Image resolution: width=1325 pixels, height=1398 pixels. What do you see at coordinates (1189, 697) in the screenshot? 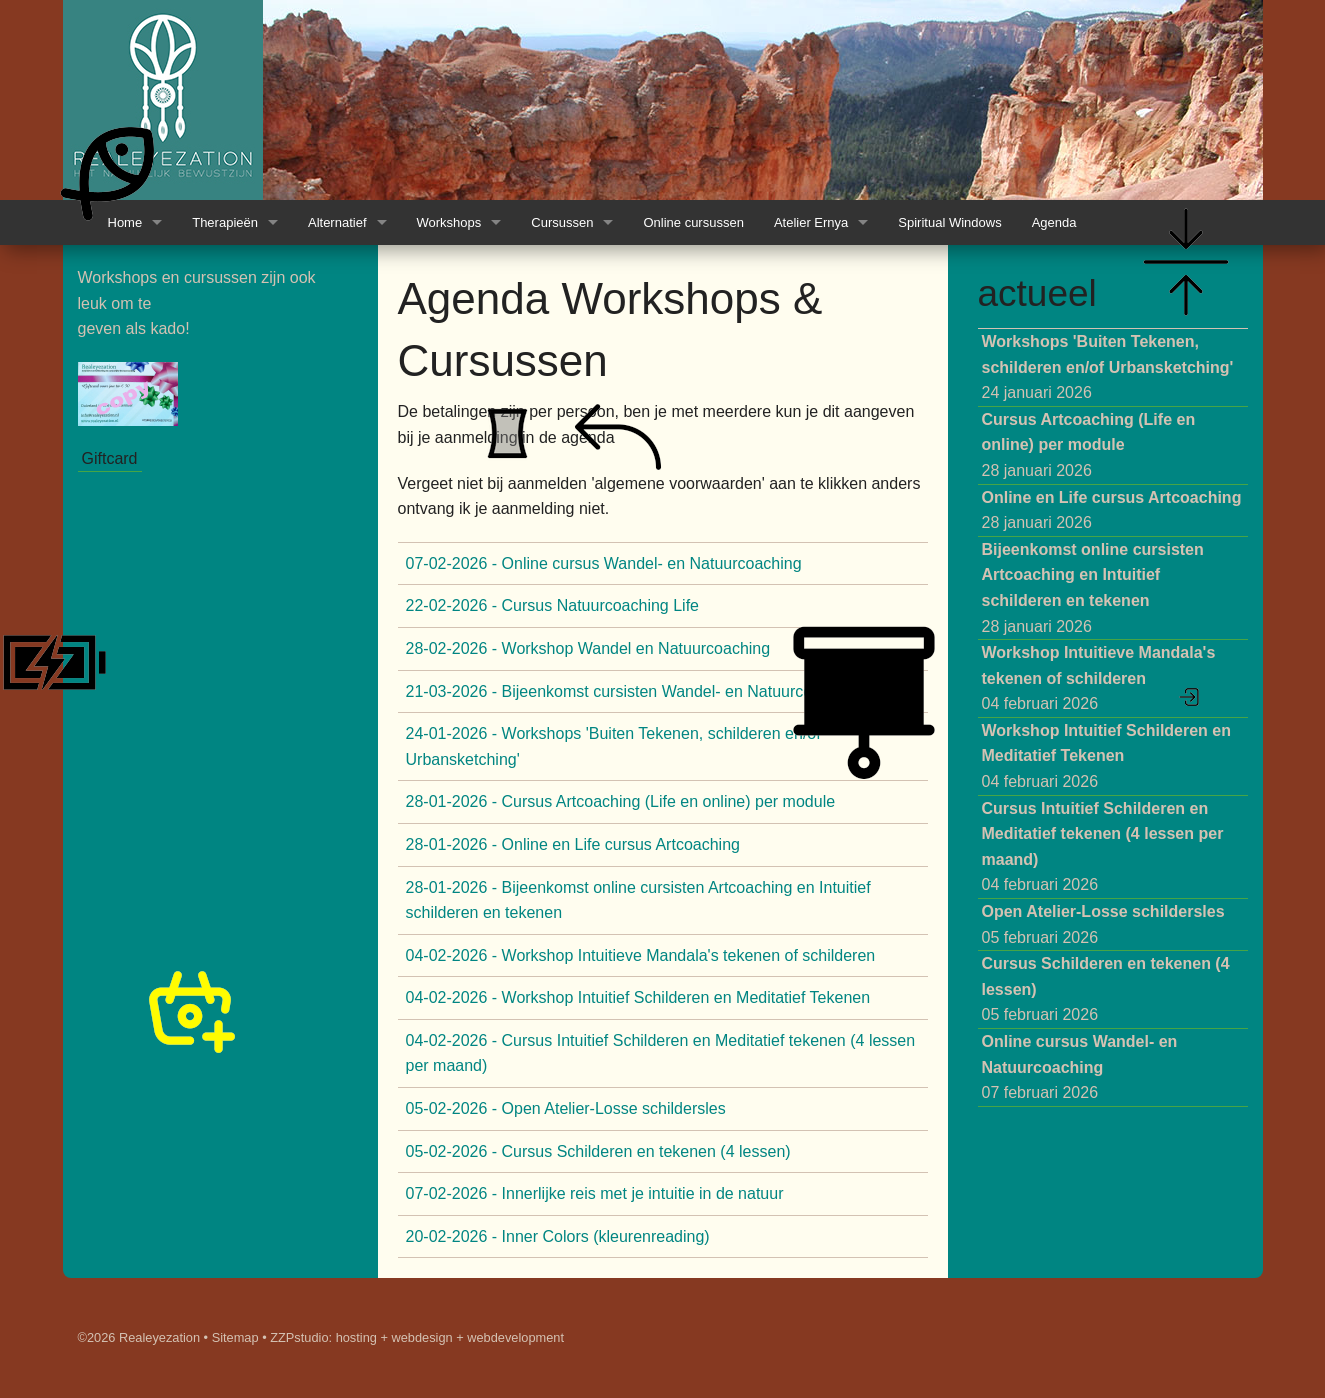
I see `log in to your account` at bounding box center [1189, 697].